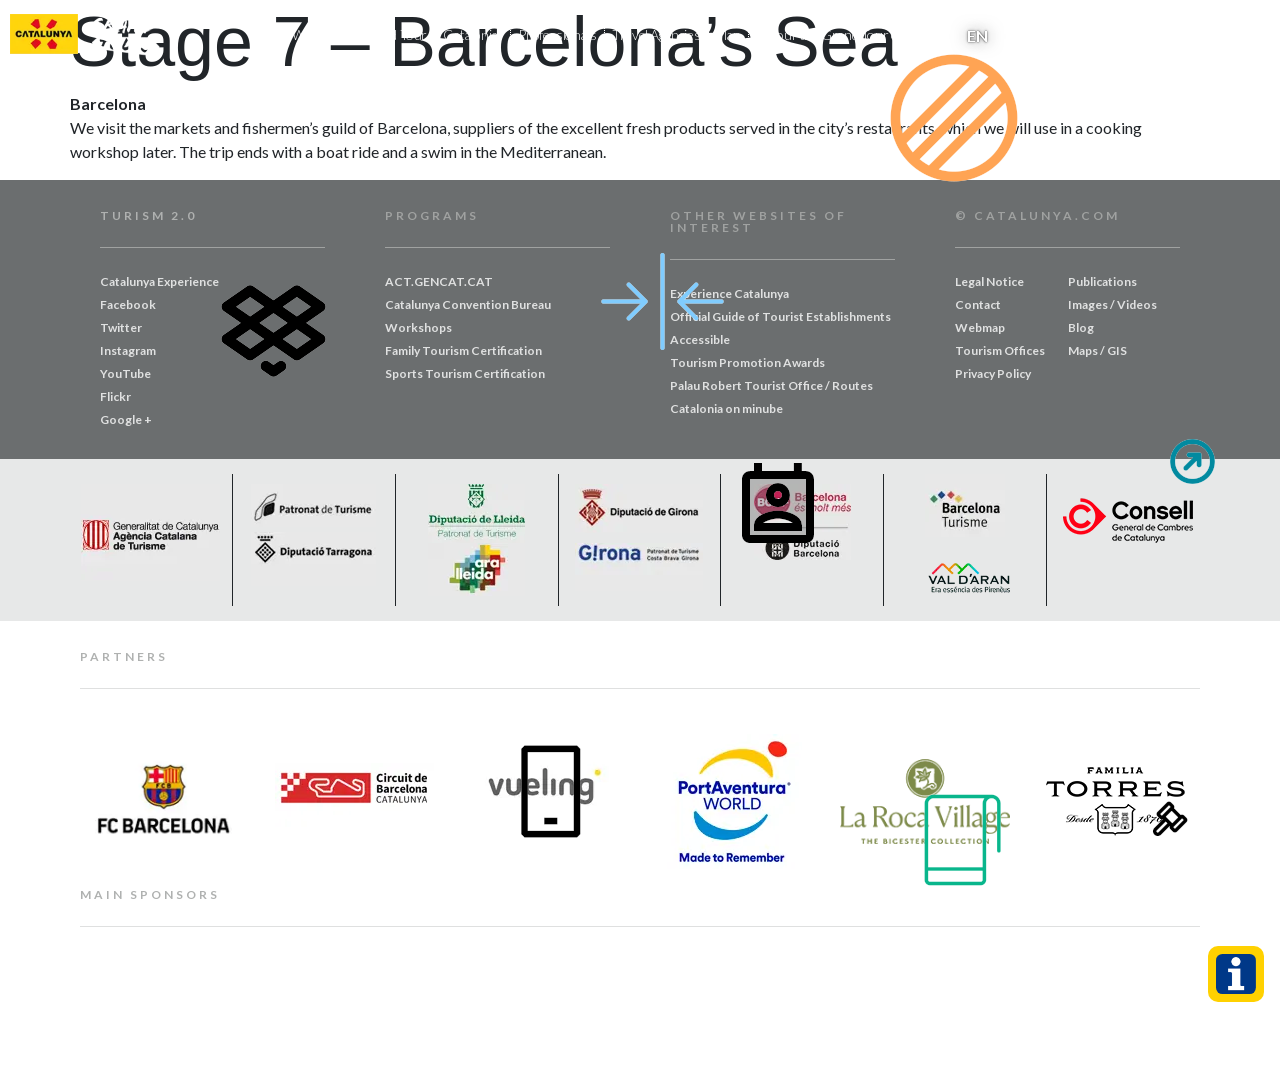 This screenshot has width=1280, height=1082. What do you see at coordinates (273, 326) in the screenshot?
I see `open dropbox cloud storage` at bounding box center [273, 326].